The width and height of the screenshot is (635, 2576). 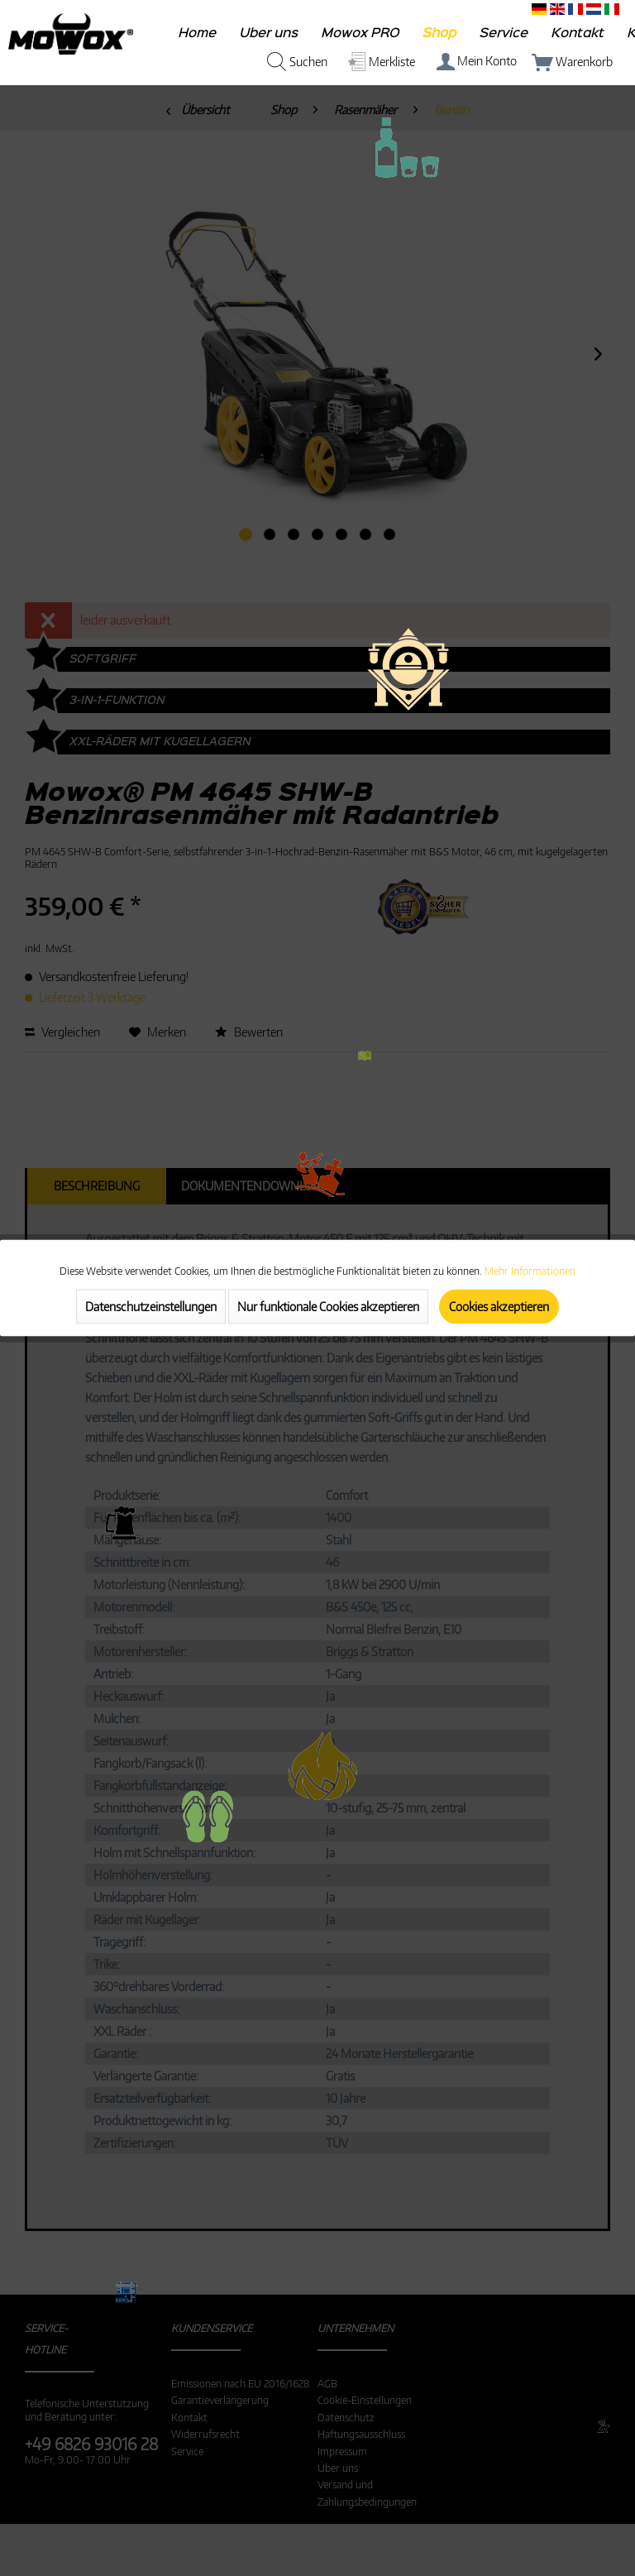 What do you see at coordinates (320, 1172) in the screenshot?
I see `select fomorian enemy type or creature class` at bounding box center [320, 1172].